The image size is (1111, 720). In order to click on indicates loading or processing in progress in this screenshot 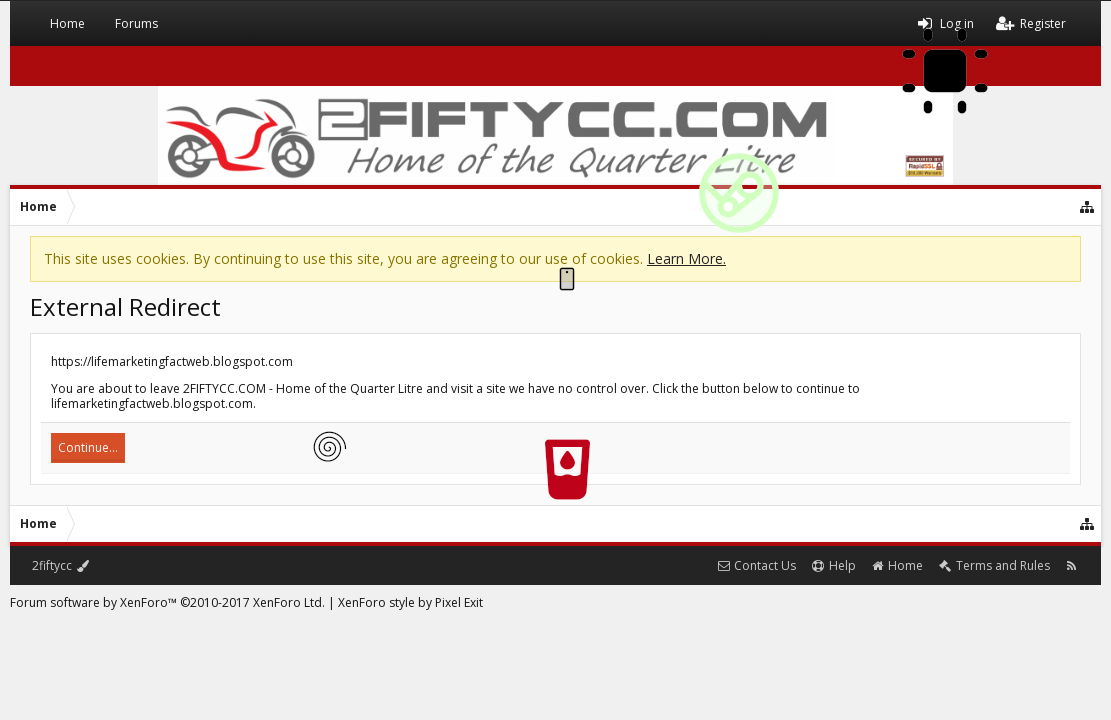, I will do `click(328, 446)`.